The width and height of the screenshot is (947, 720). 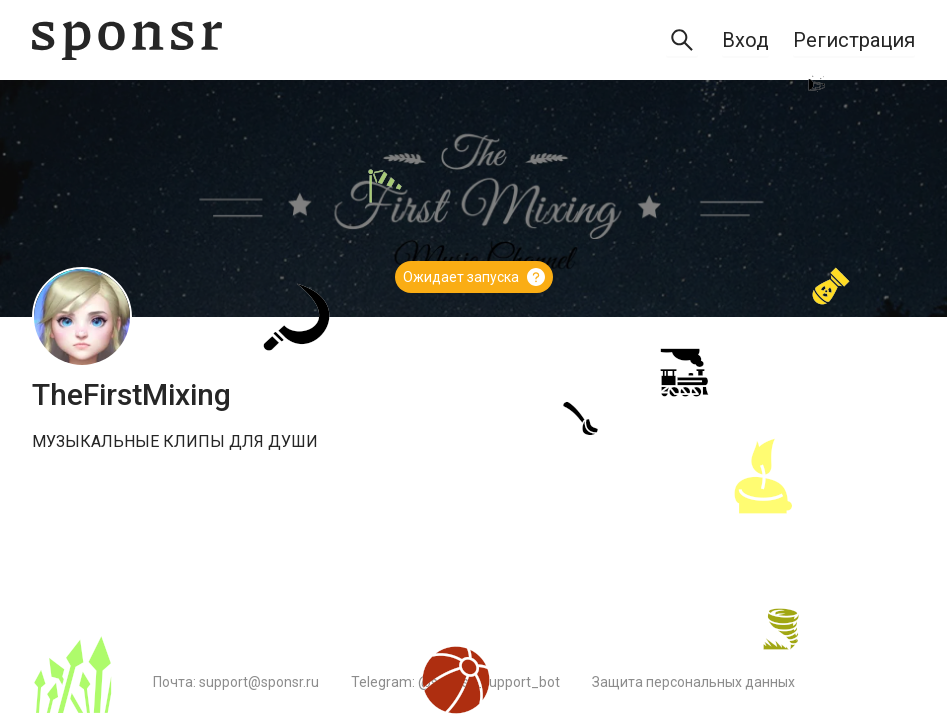 I want to click on select spear weapon type, so click(x=72, y=674).